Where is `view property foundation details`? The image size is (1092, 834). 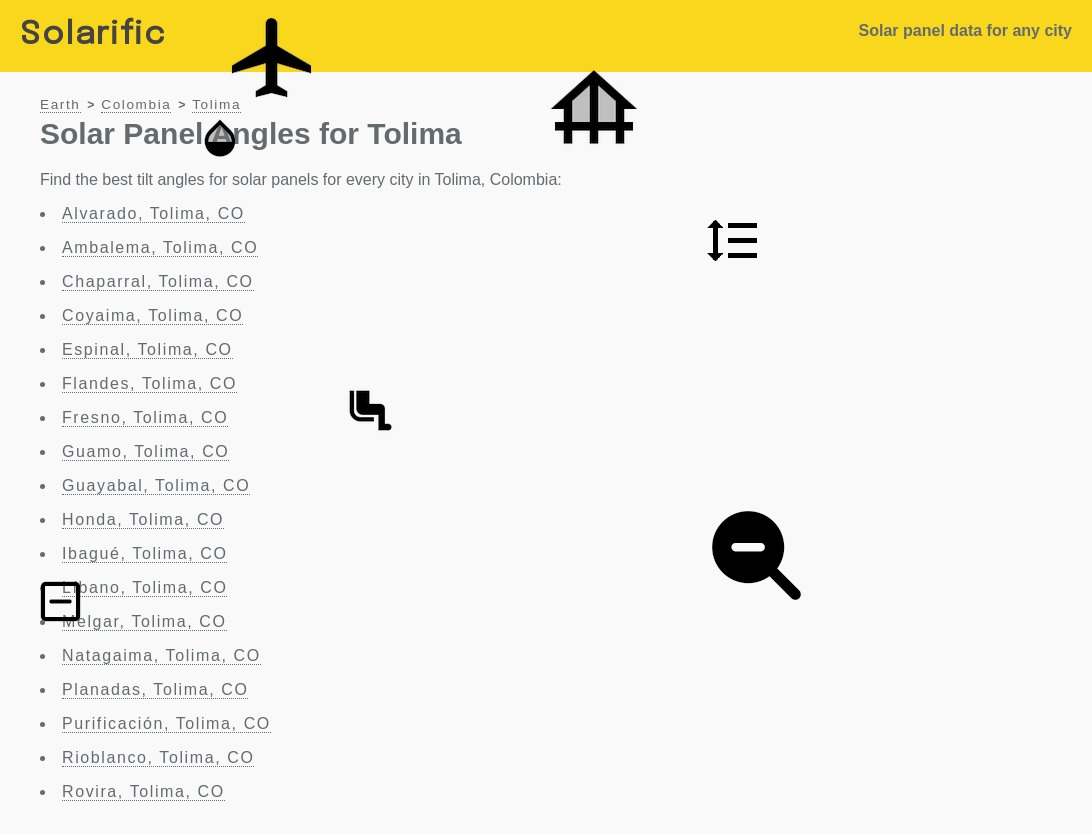
view property foundation details is located at coordinates (594, 109).